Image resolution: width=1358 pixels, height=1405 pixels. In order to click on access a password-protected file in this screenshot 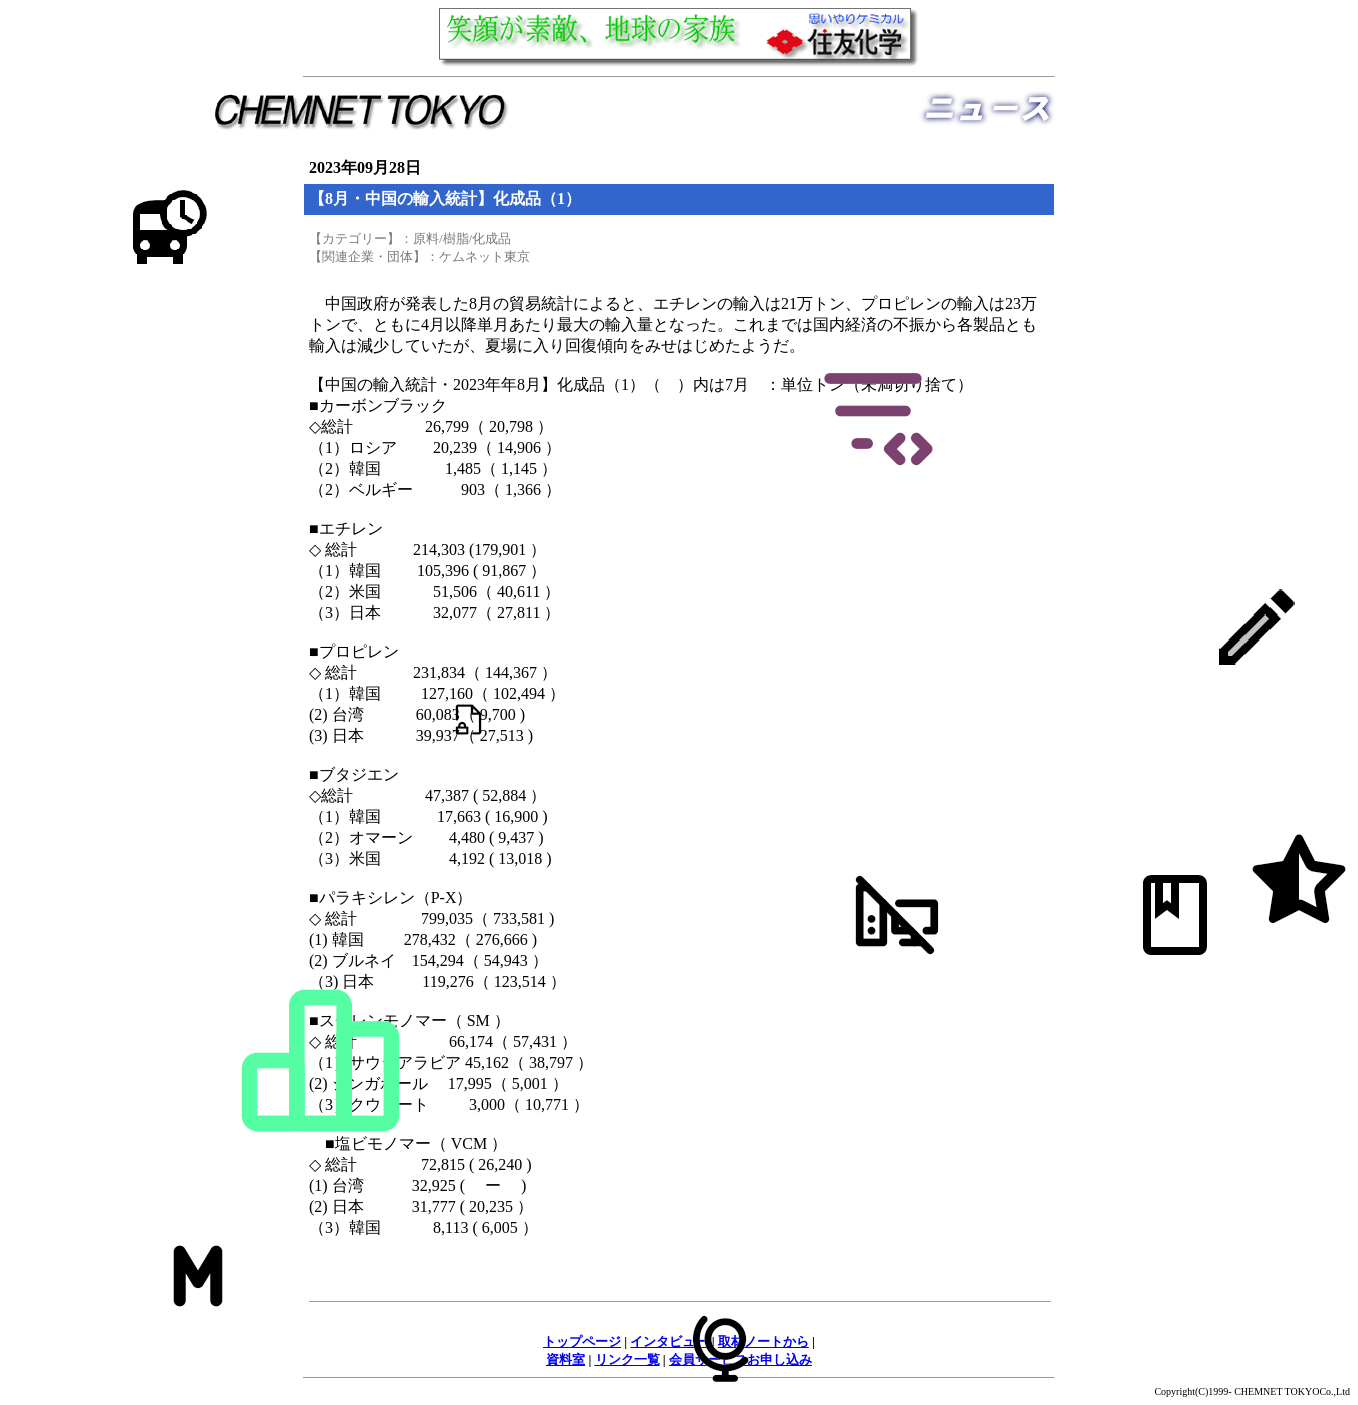, I will do `click(468, 719)`.